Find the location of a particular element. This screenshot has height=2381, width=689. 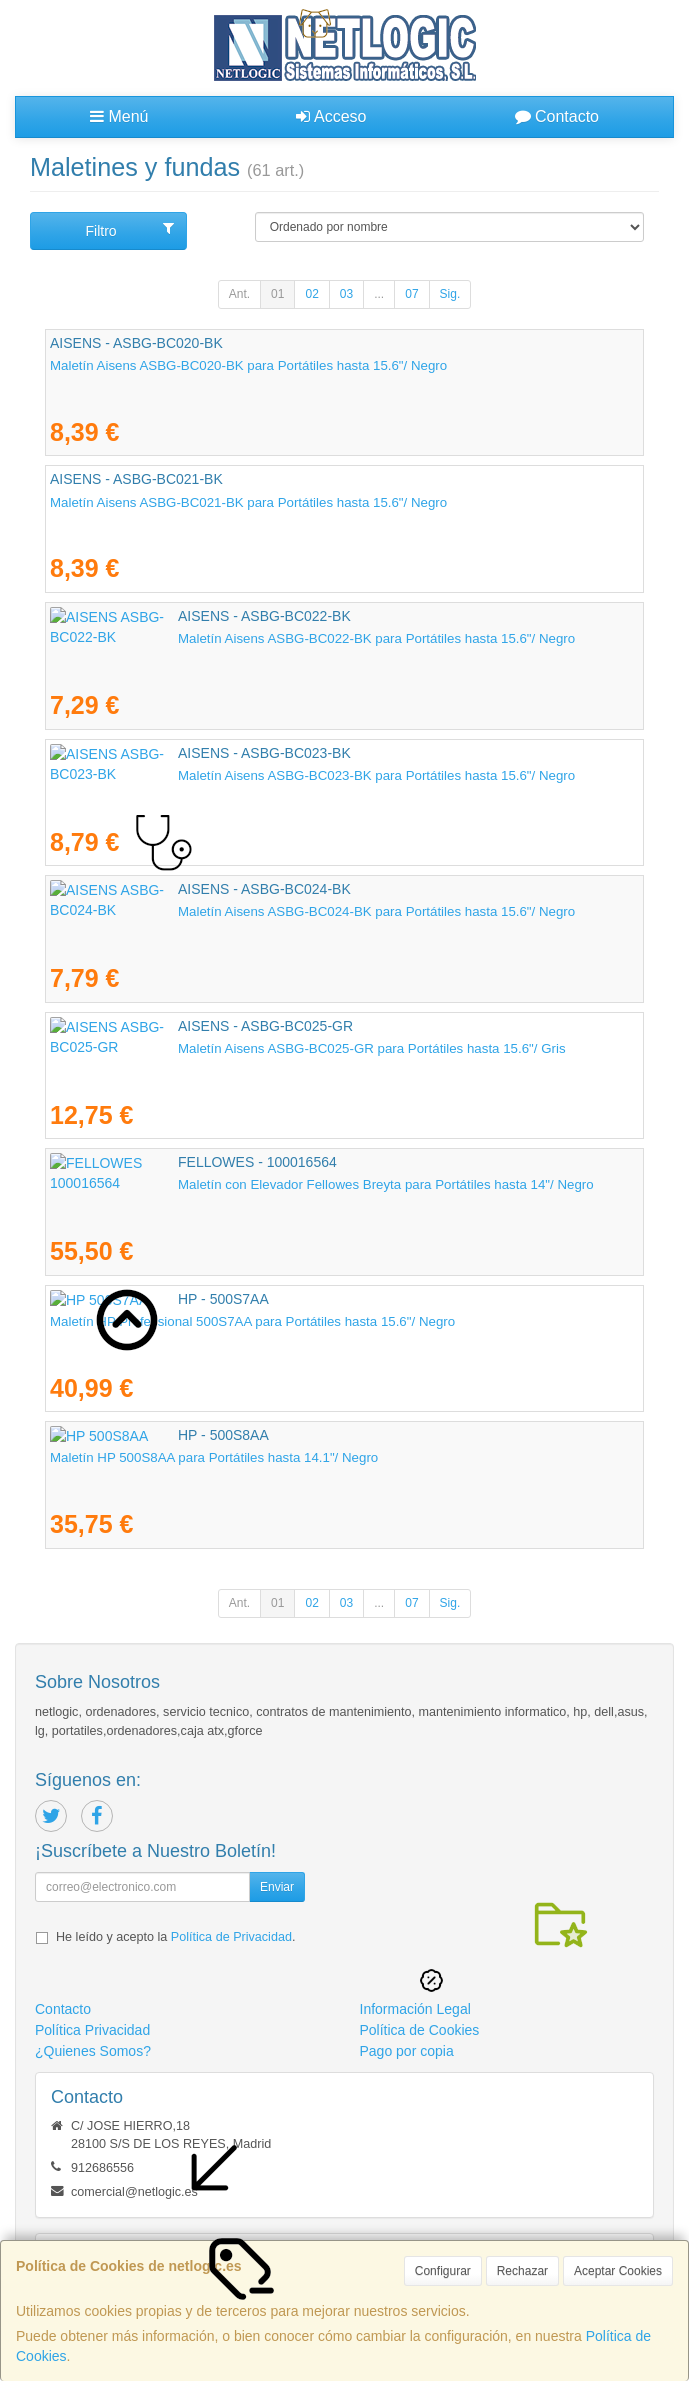

scroll to top of page is located at coordinates (127, 1320).